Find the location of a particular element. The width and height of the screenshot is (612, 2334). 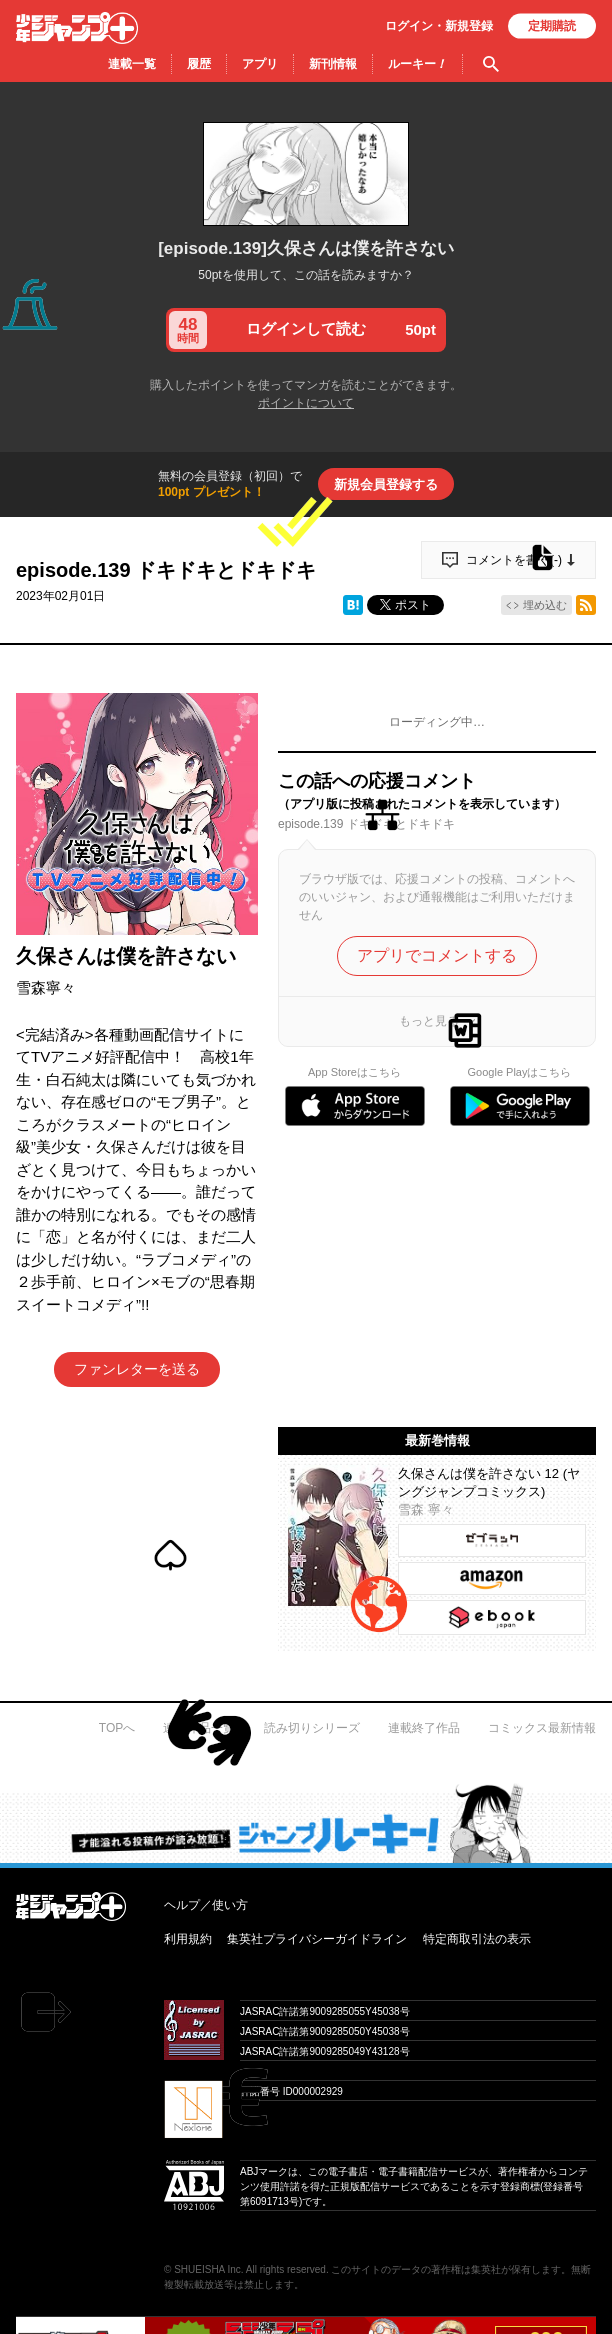

indicates message has been read or delivered is located at coordinates (295, 522).